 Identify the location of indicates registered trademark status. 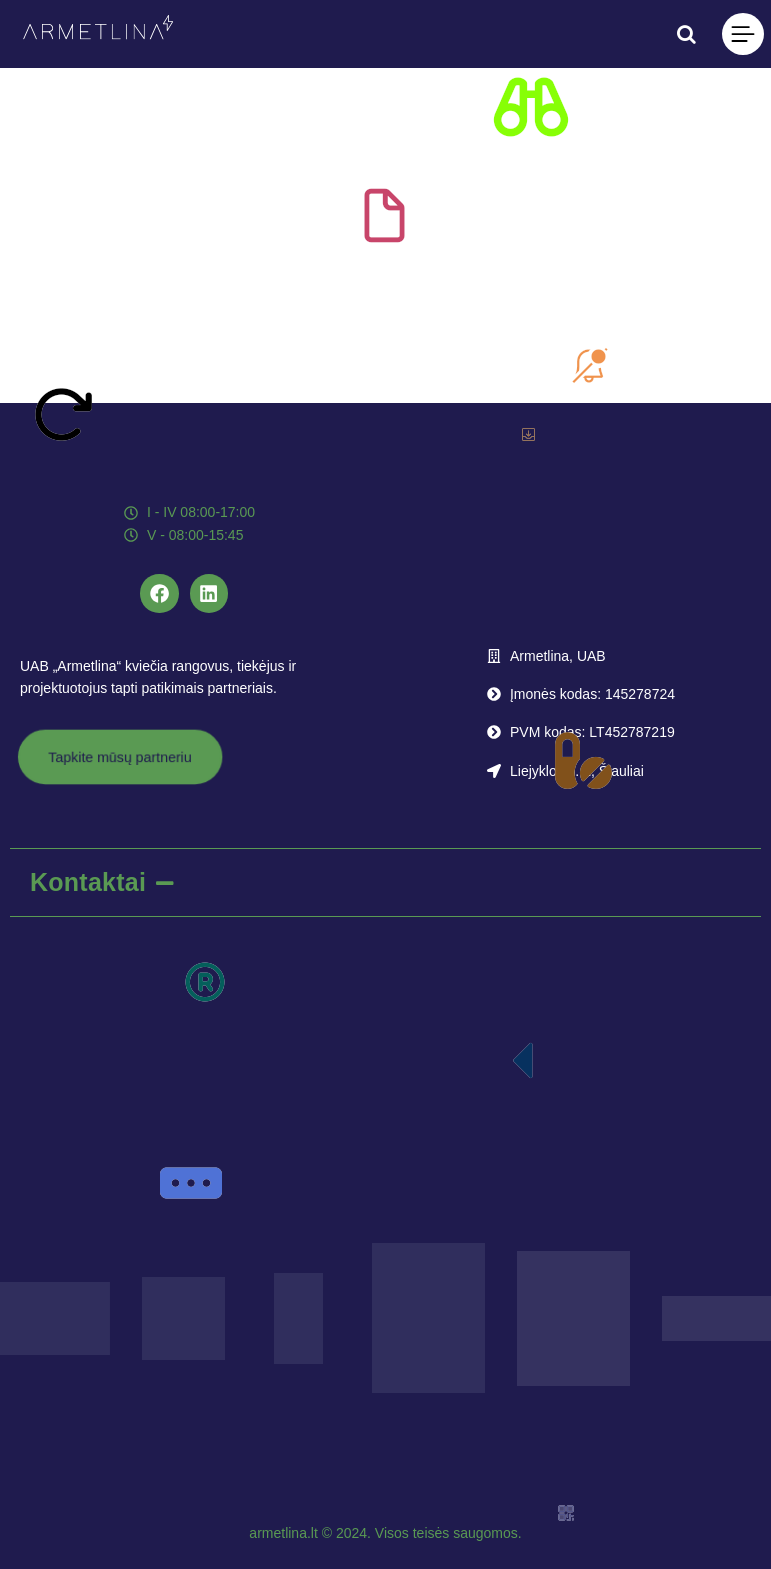
(205, 982).